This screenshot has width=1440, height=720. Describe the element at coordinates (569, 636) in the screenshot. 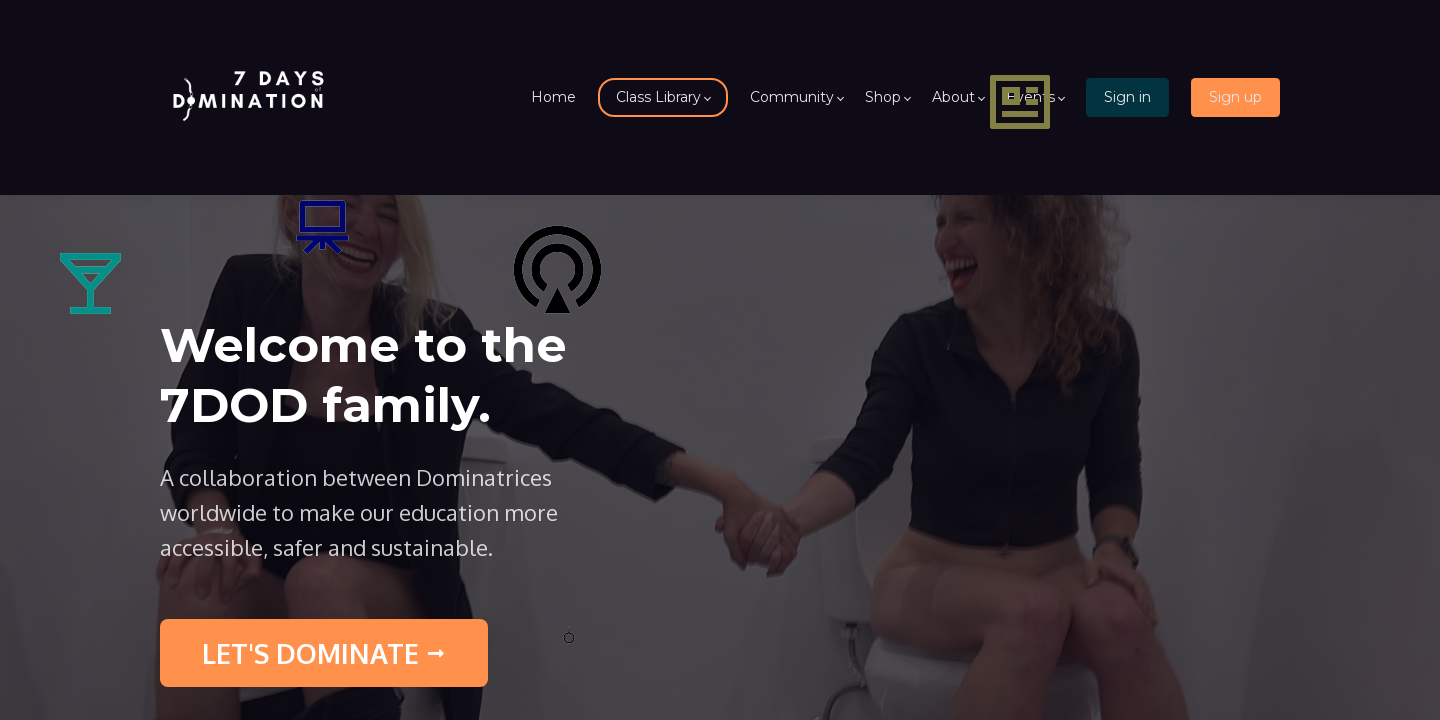

I see `select genderless or non-binary gender option` at that location.